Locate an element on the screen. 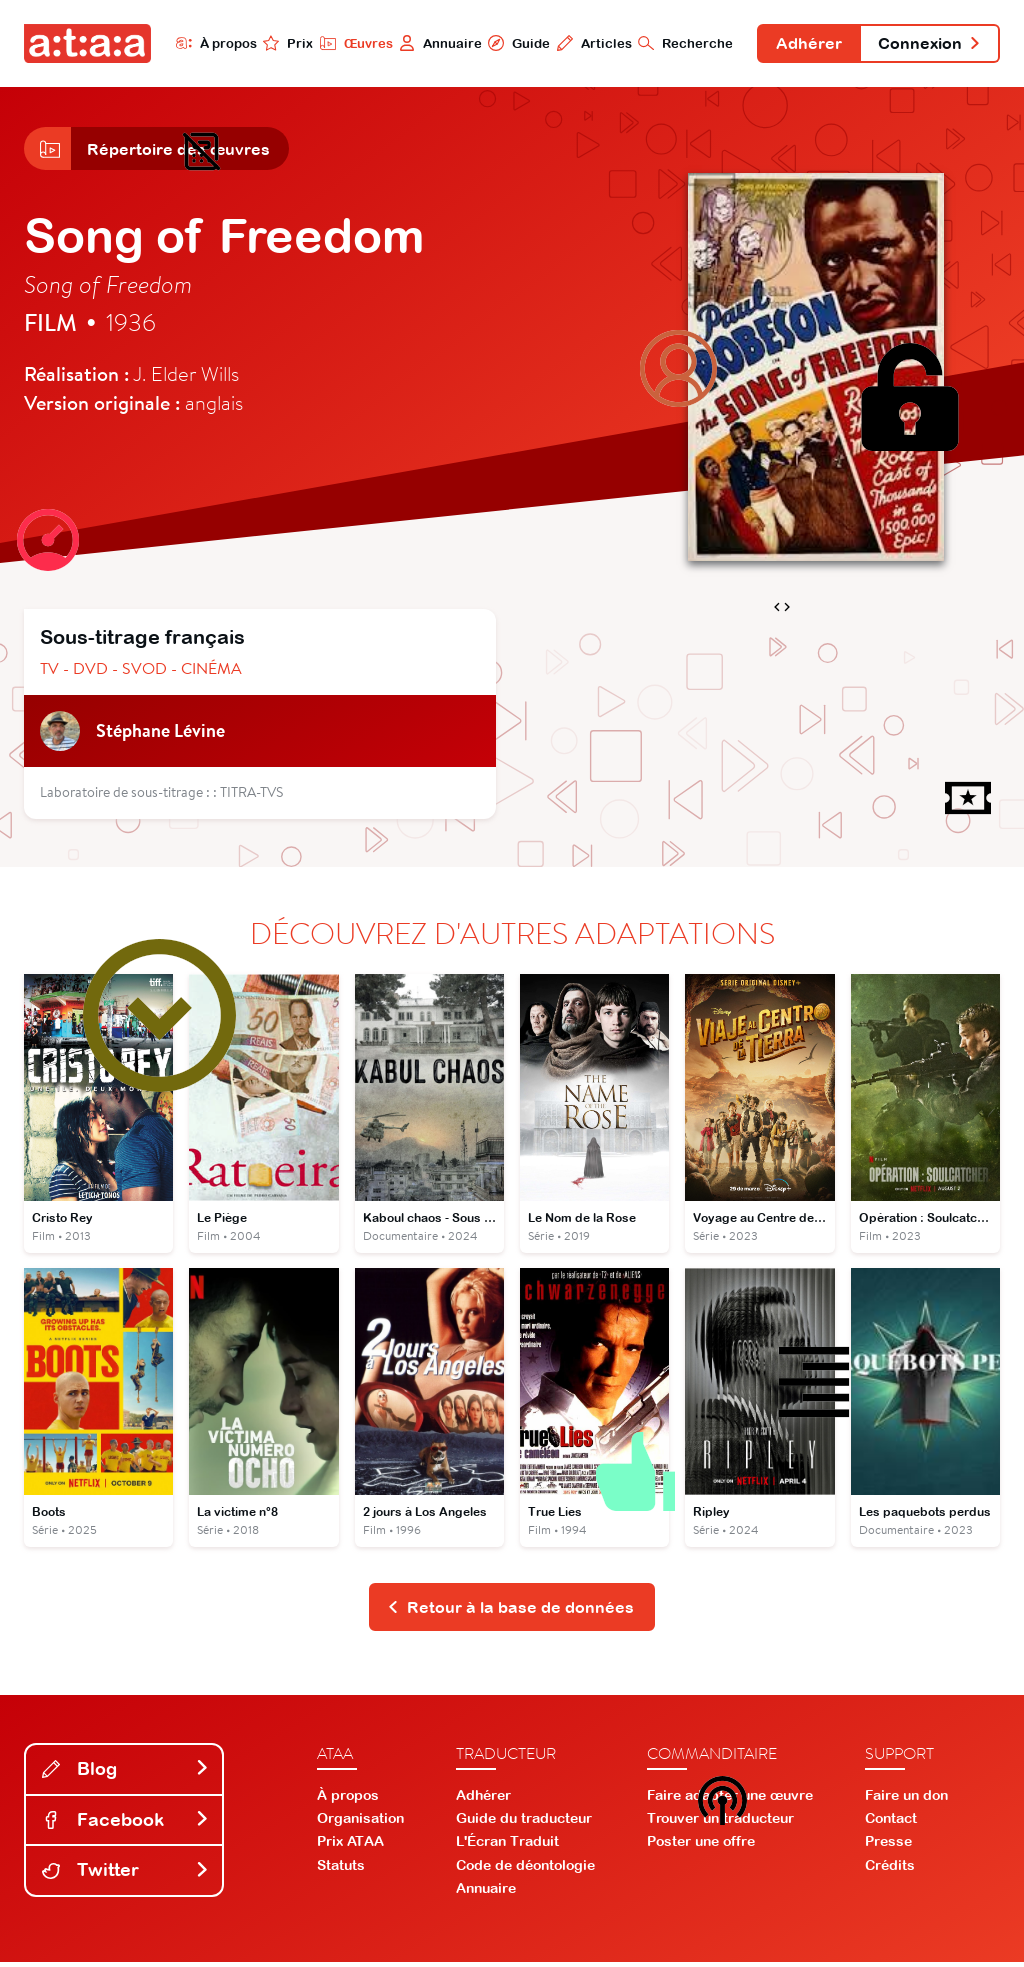  access your account settings is located at coordinates (678, 368).